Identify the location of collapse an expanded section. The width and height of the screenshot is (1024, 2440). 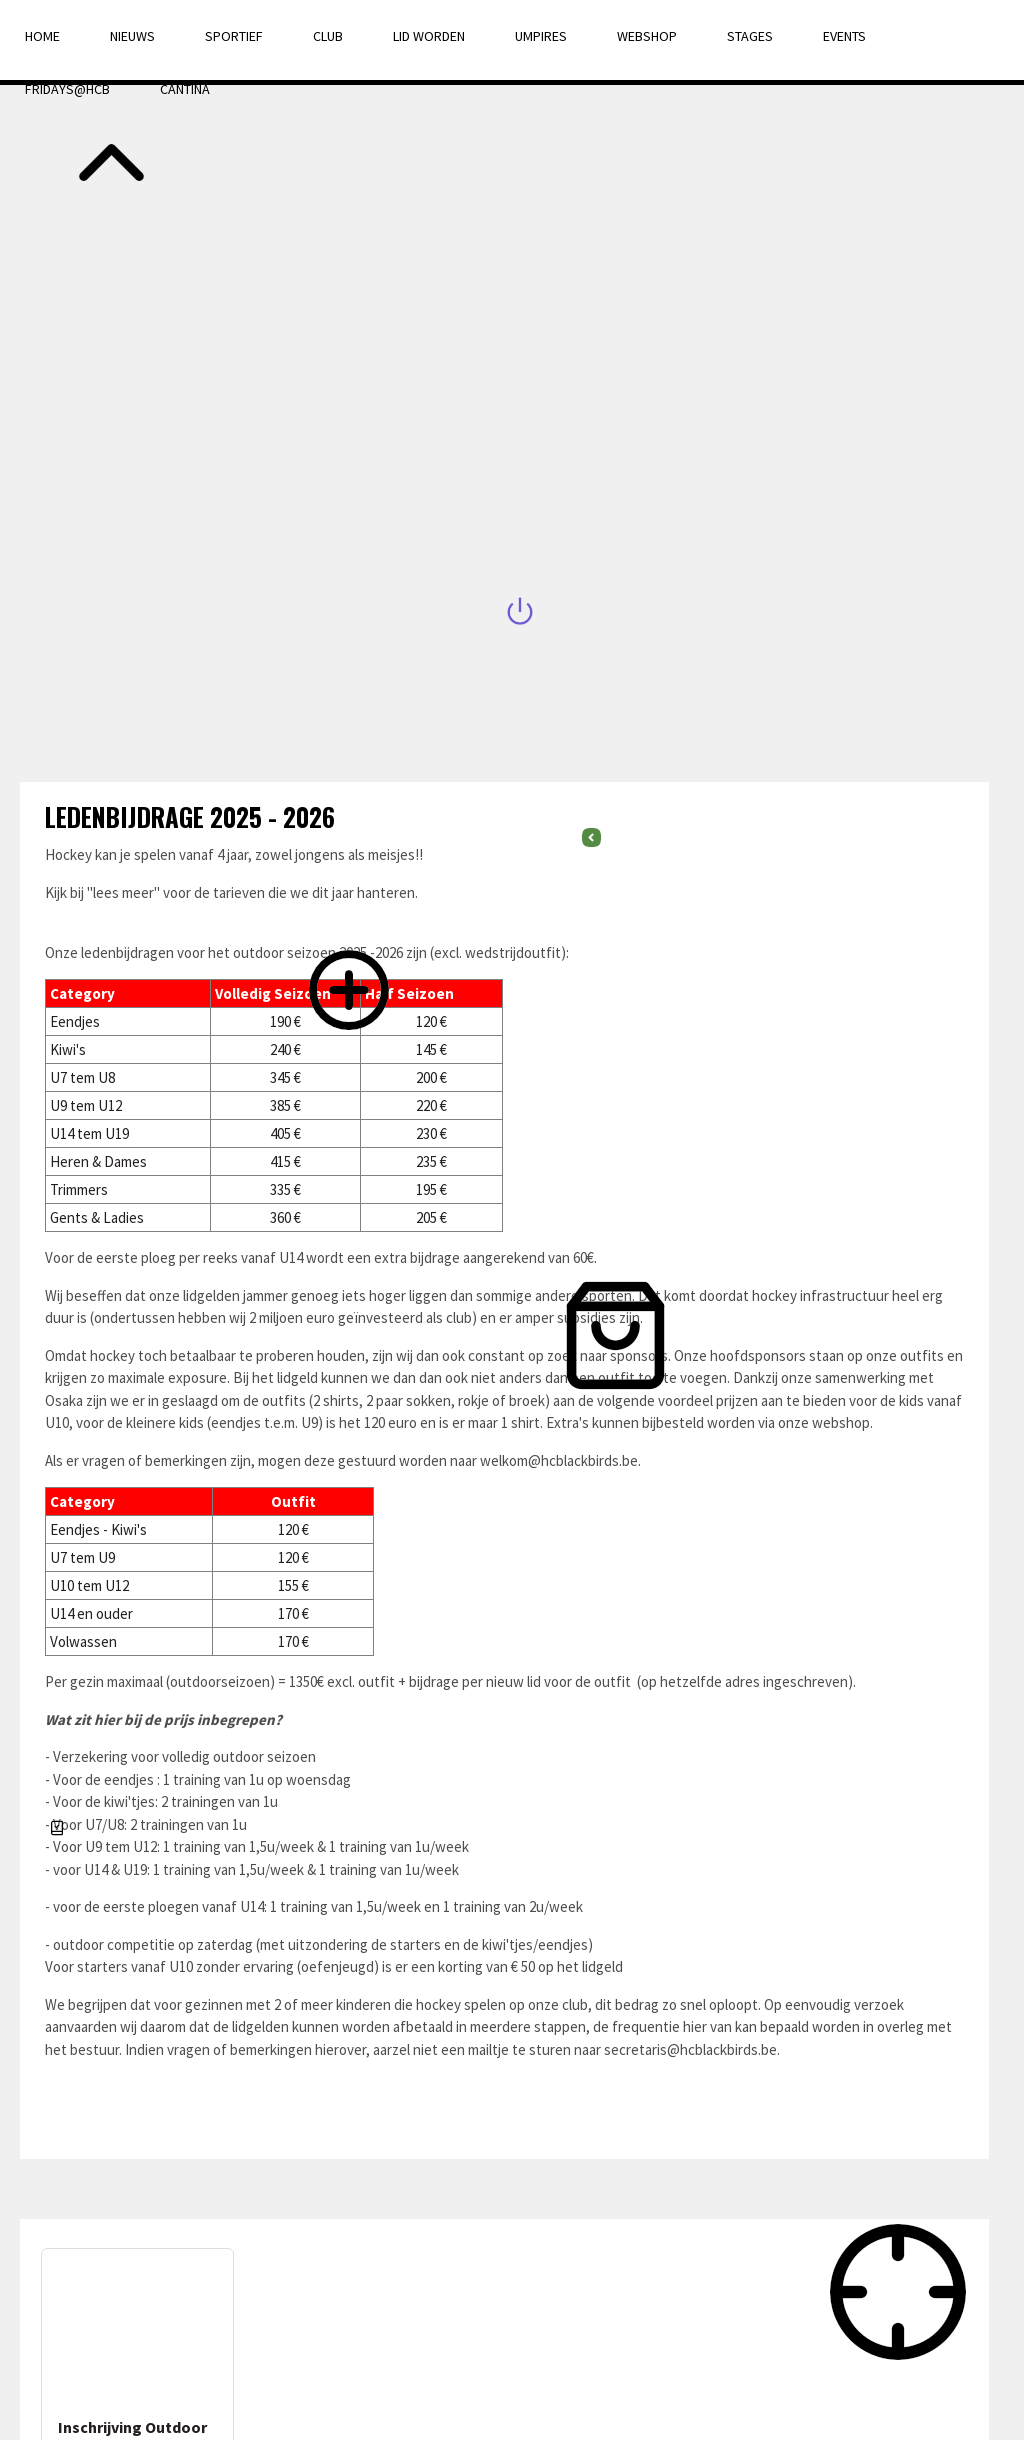
(111, 162).